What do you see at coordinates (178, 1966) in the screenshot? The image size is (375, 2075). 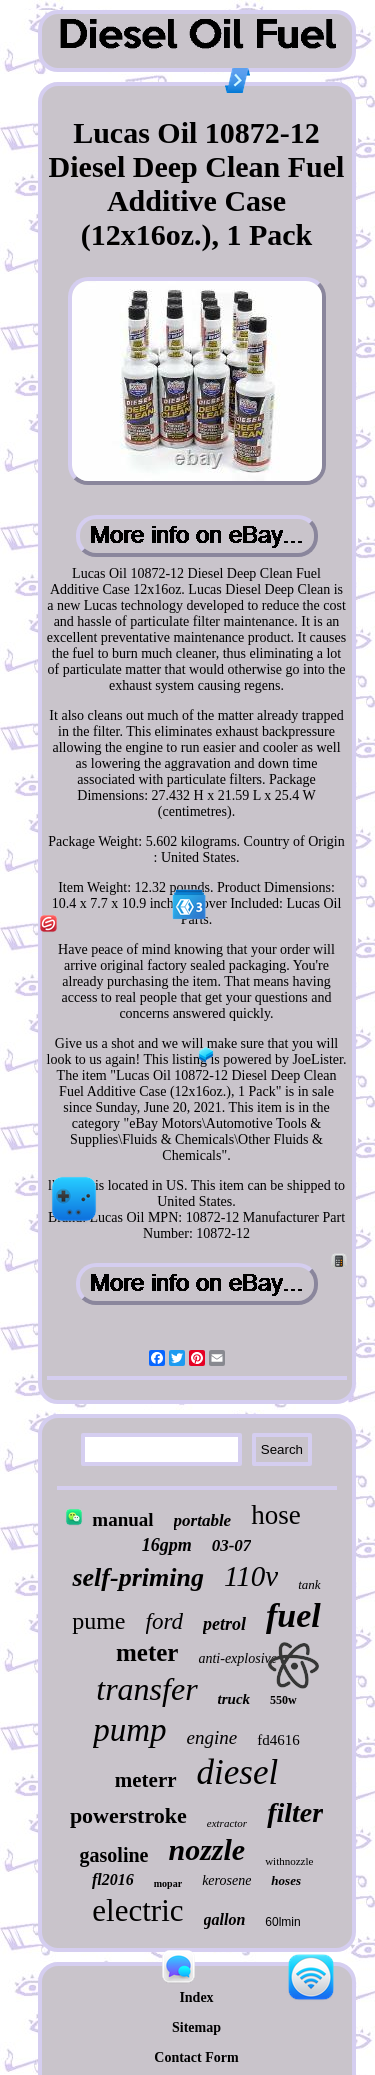 I see `open notification preferences` at bounding box center [178, 1966].